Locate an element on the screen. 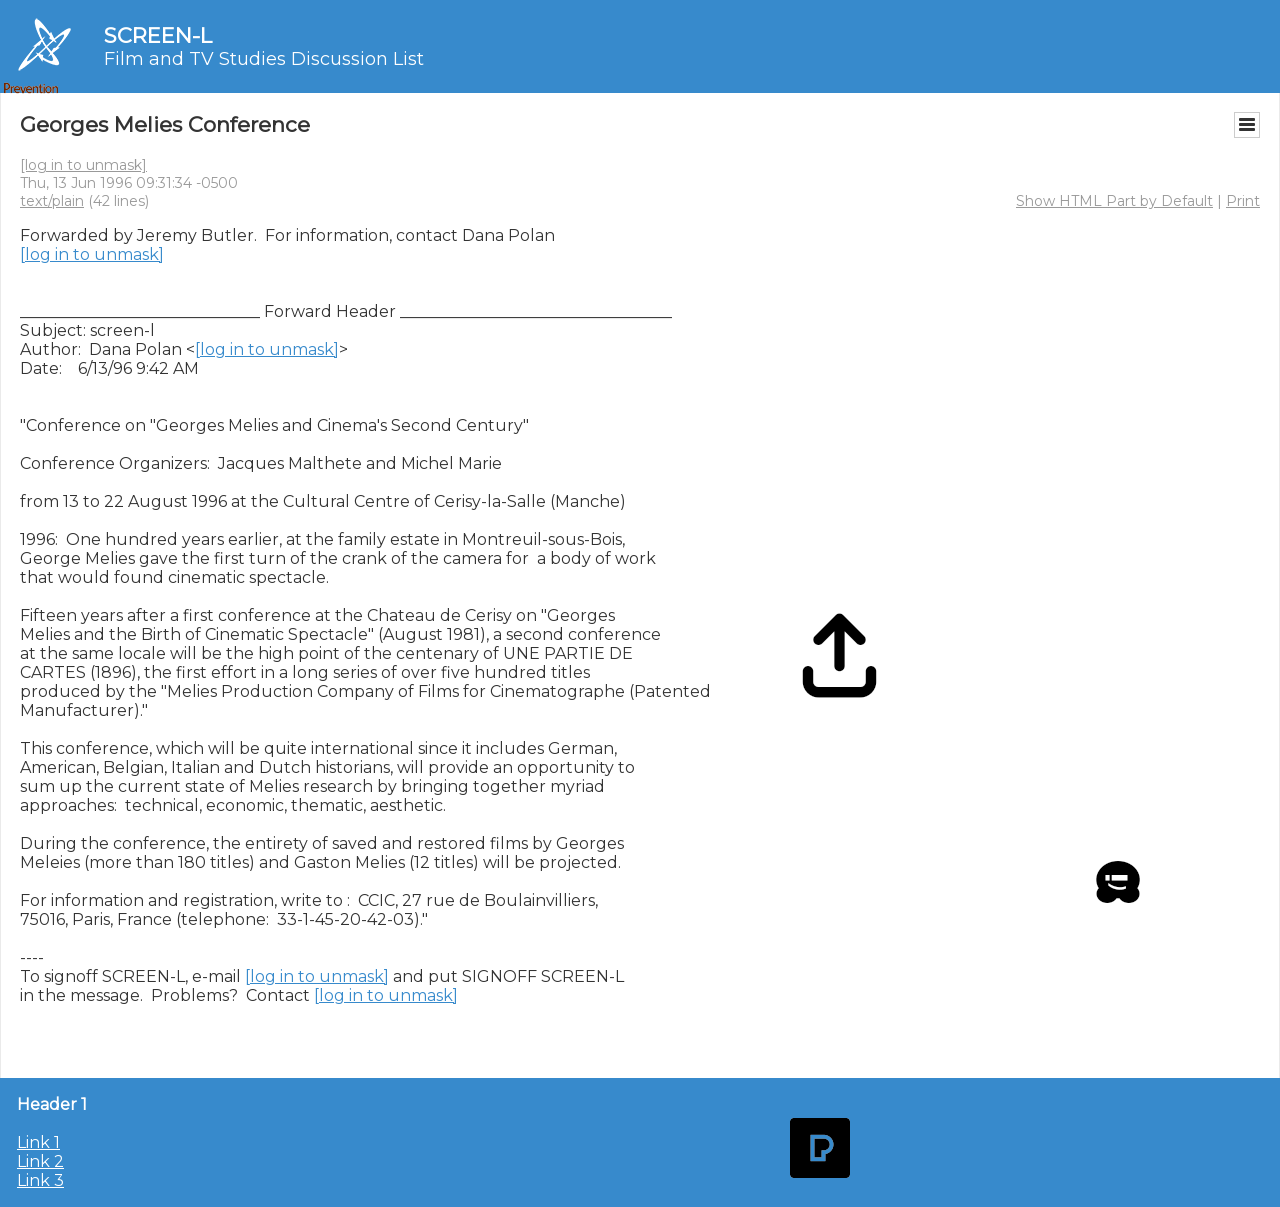 Image resolution: width=1280 pixels, height=1207 pixels. prevention magazine brand logo is located at coordinates (31, 88).